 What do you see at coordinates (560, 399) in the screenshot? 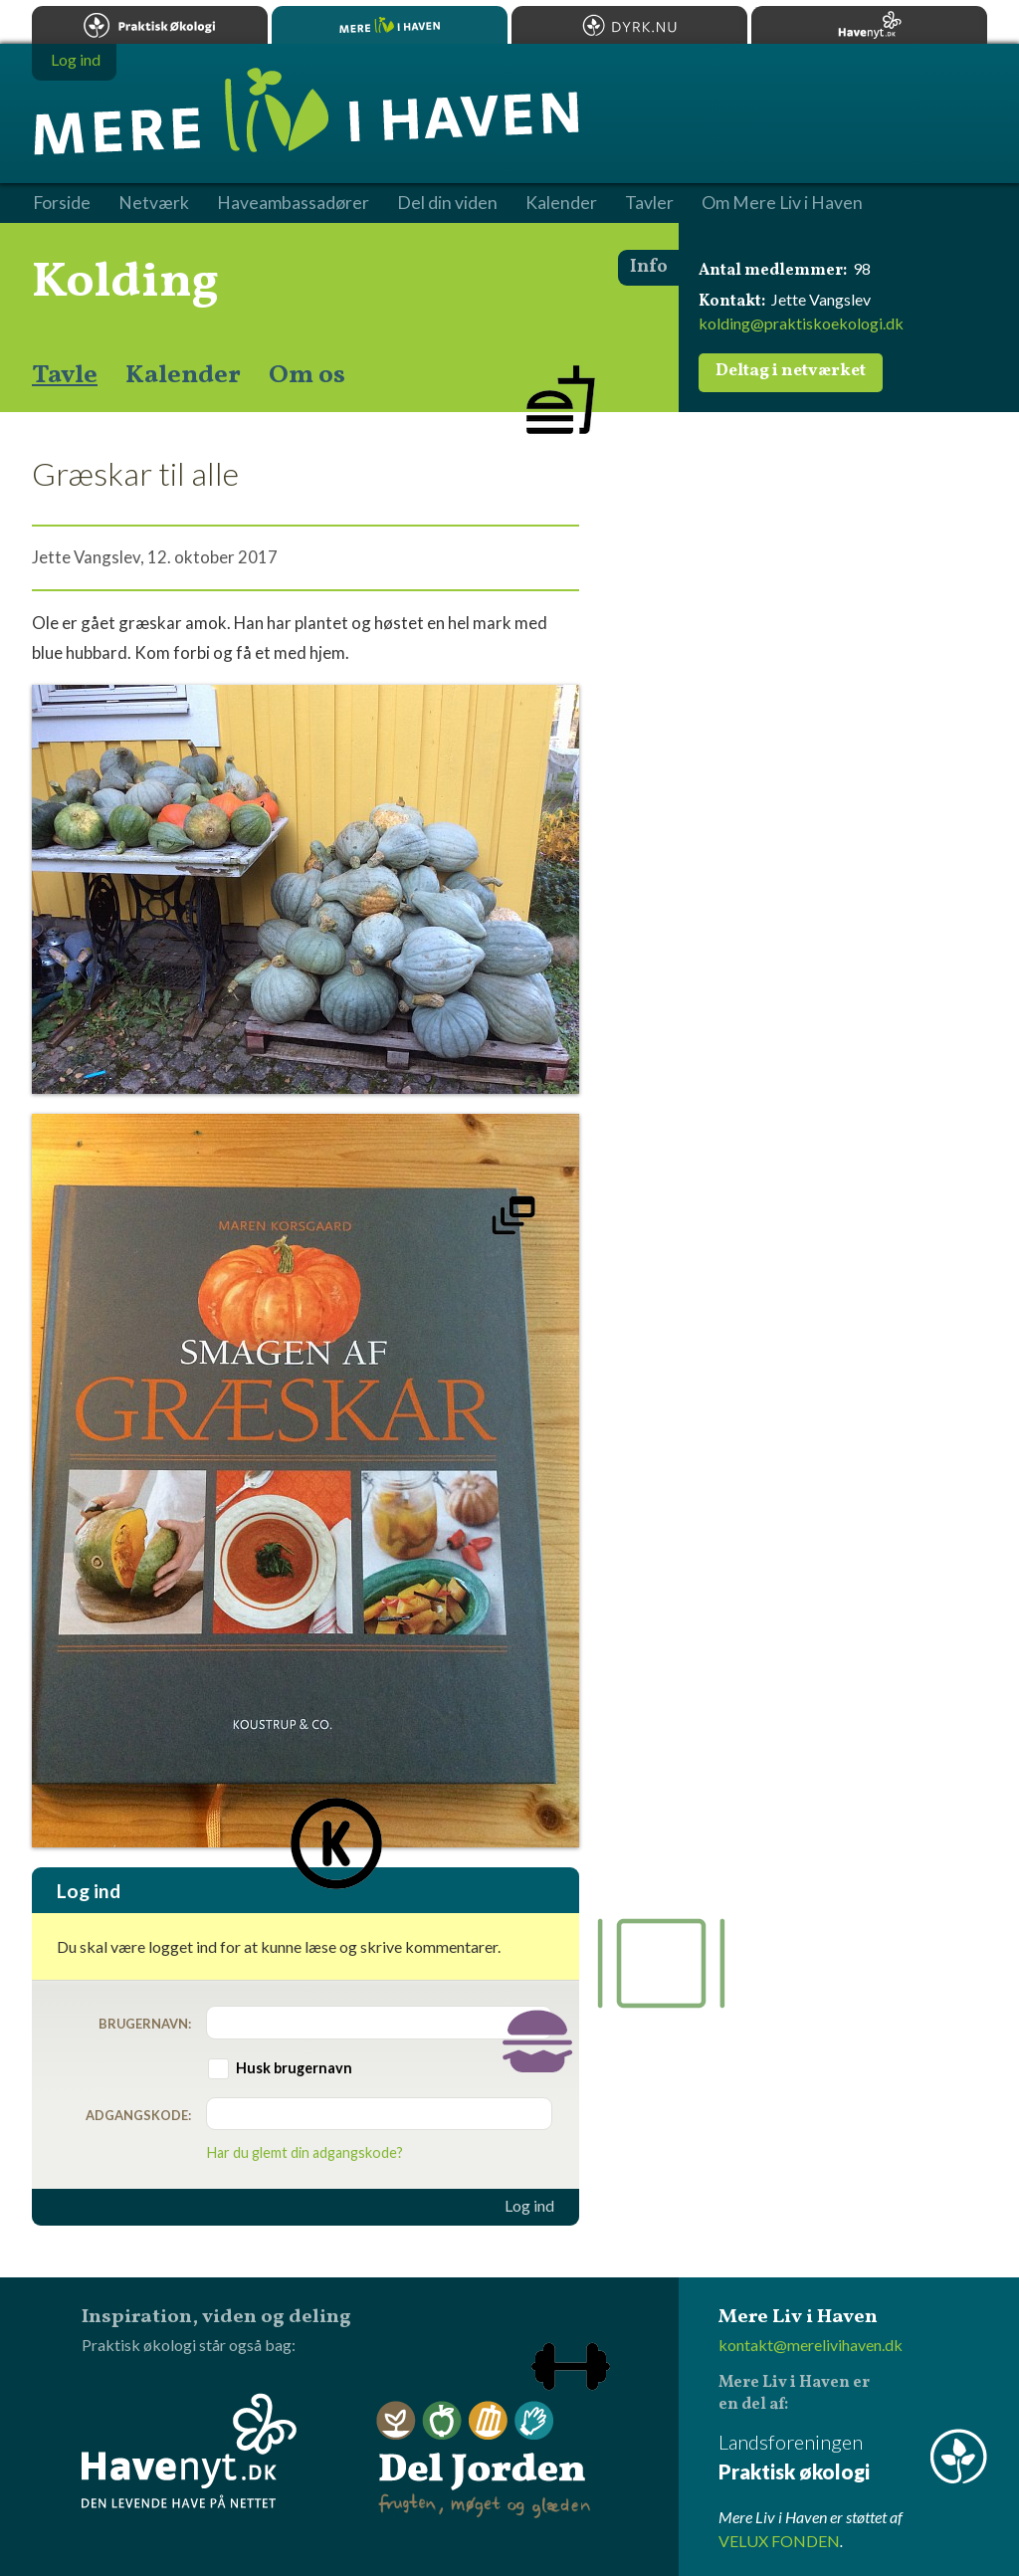
I see `find nearby fast food restaurants` at bounding box center [560, 399].